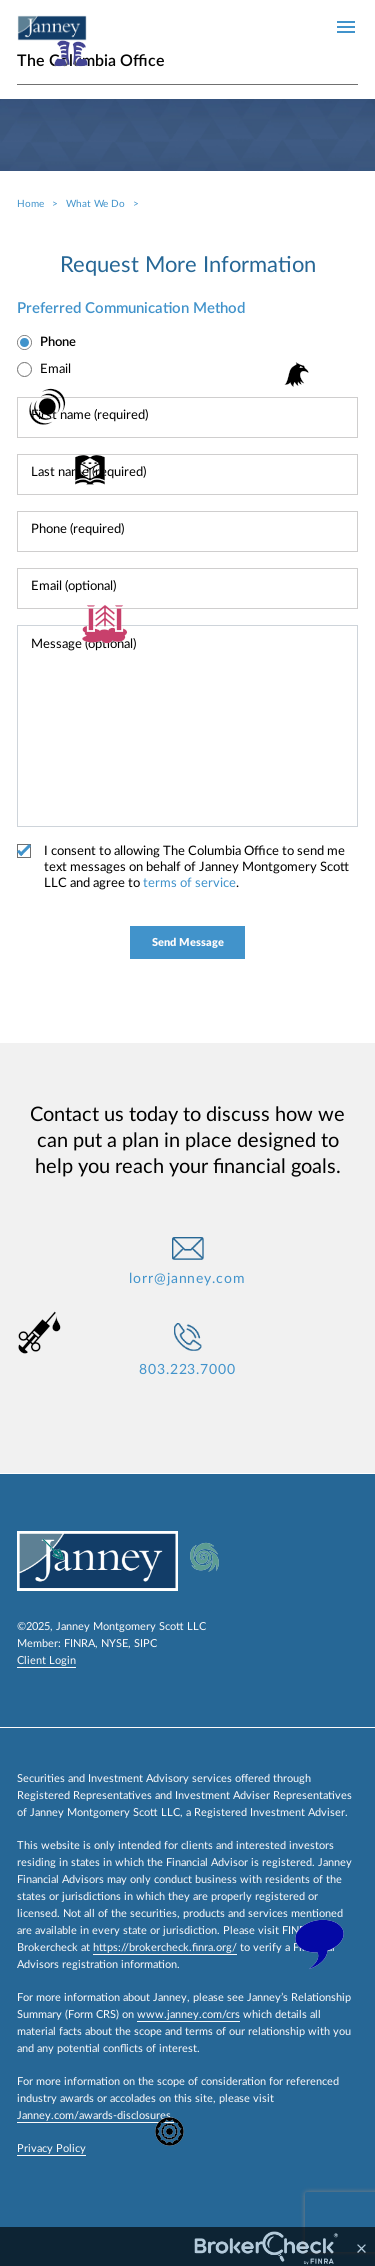 This screenshot has height=2266, width=375. Describe the element at coordinates (204, 1557) in the screenshot. I see `decorative floral or nature-themed game element` at that location.